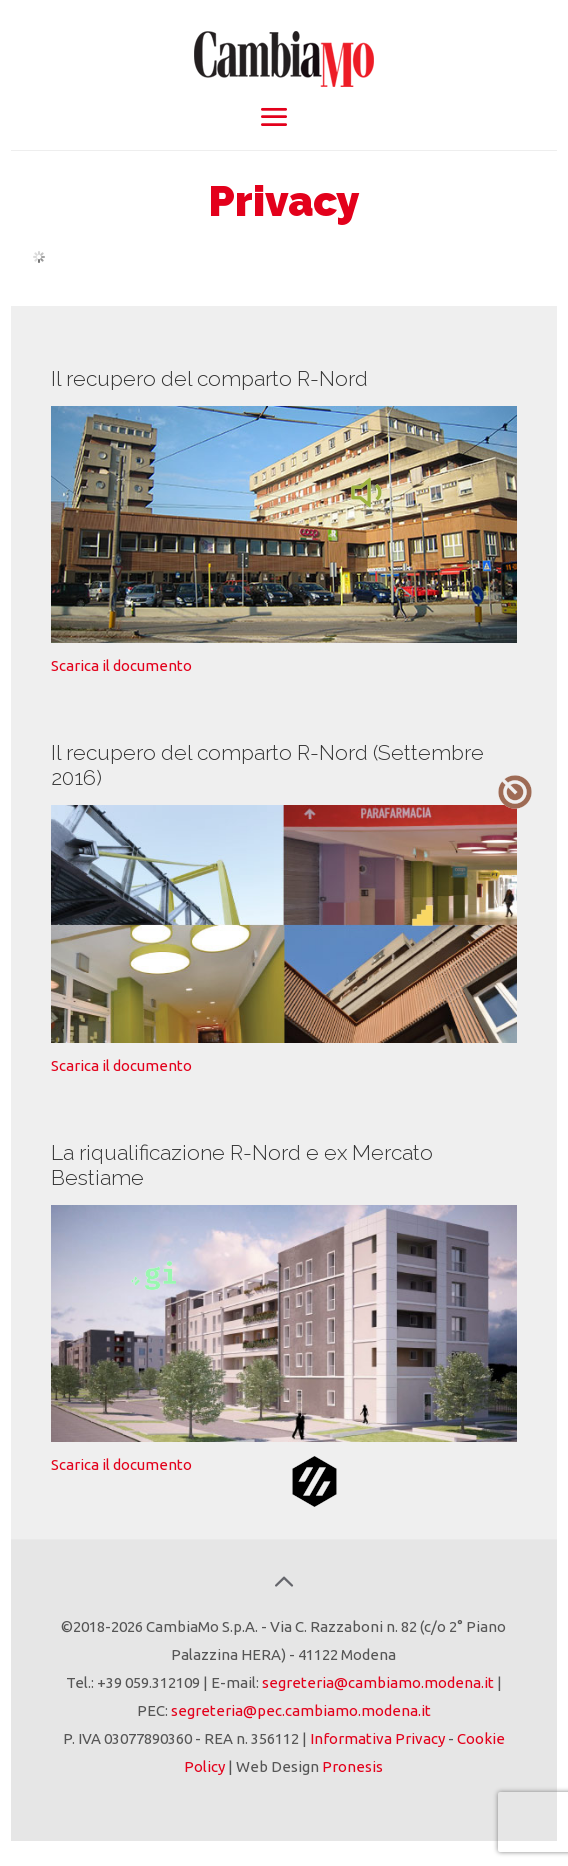 This screenshot has width=568, height=1866. Describe the element at coordinates (422, 915) in the screenshot. I see `indicates stairs or stairwell location` at that location.